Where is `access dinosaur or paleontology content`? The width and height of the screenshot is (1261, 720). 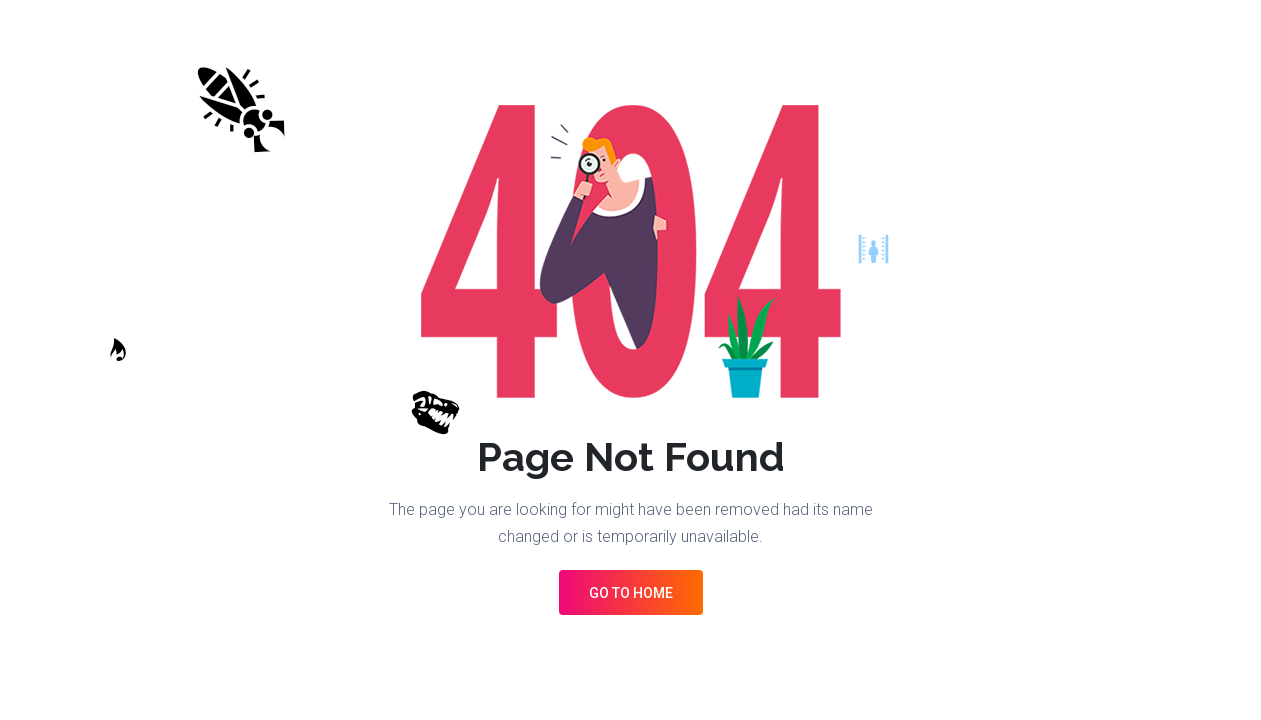 access dinosaur or paleontology content is located at coordinates (435, 412).